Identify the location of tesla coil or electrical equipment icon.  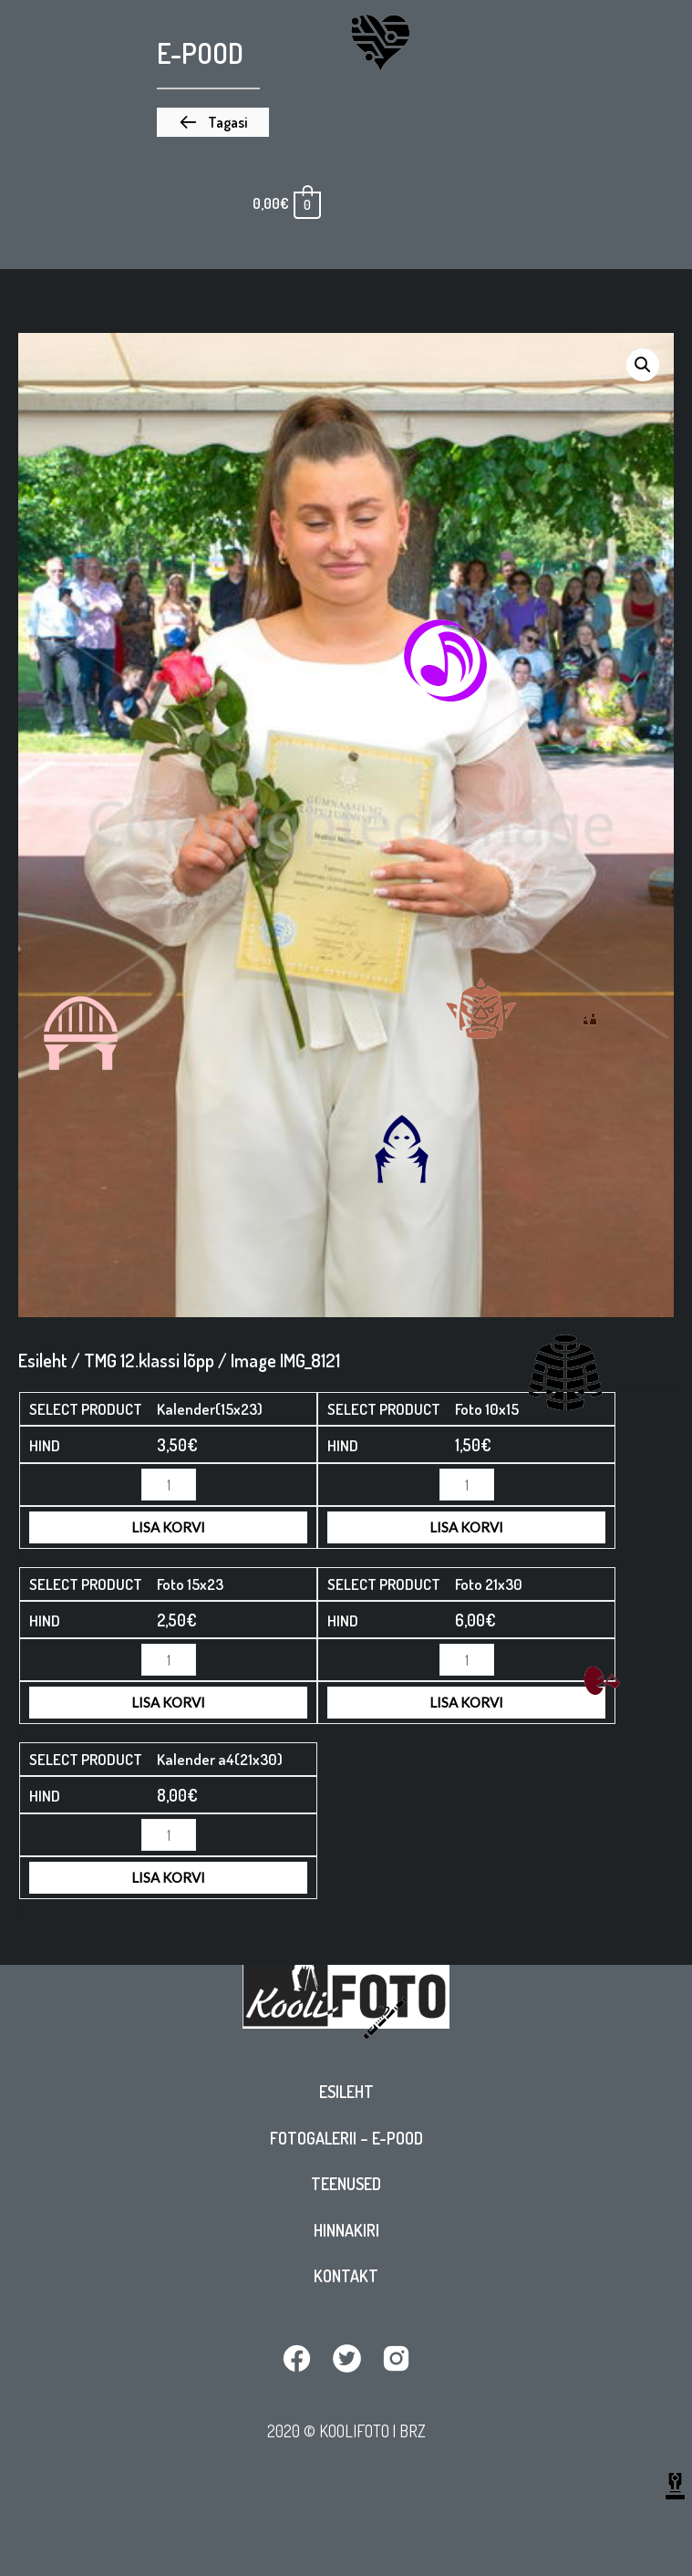
(675, 2486).